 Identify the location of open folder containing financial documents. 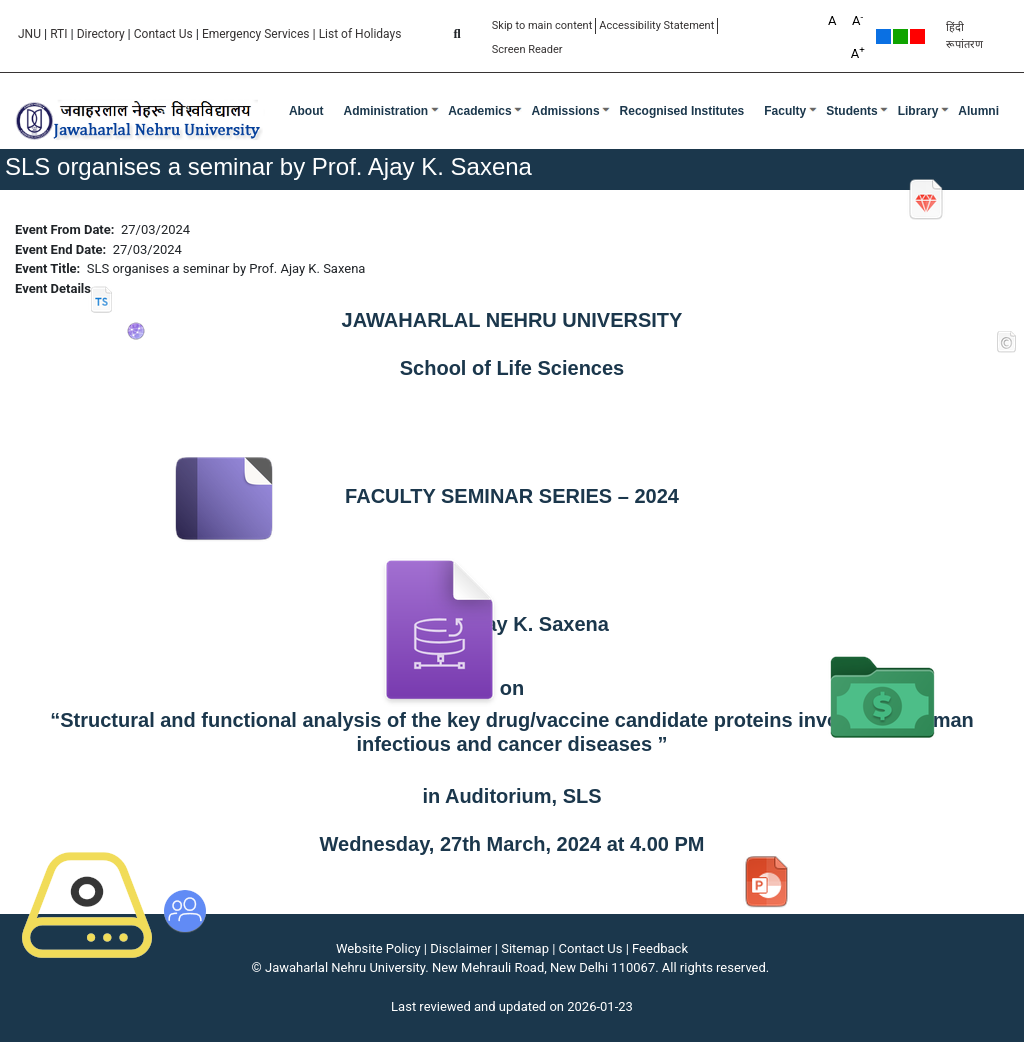
(882, 700).